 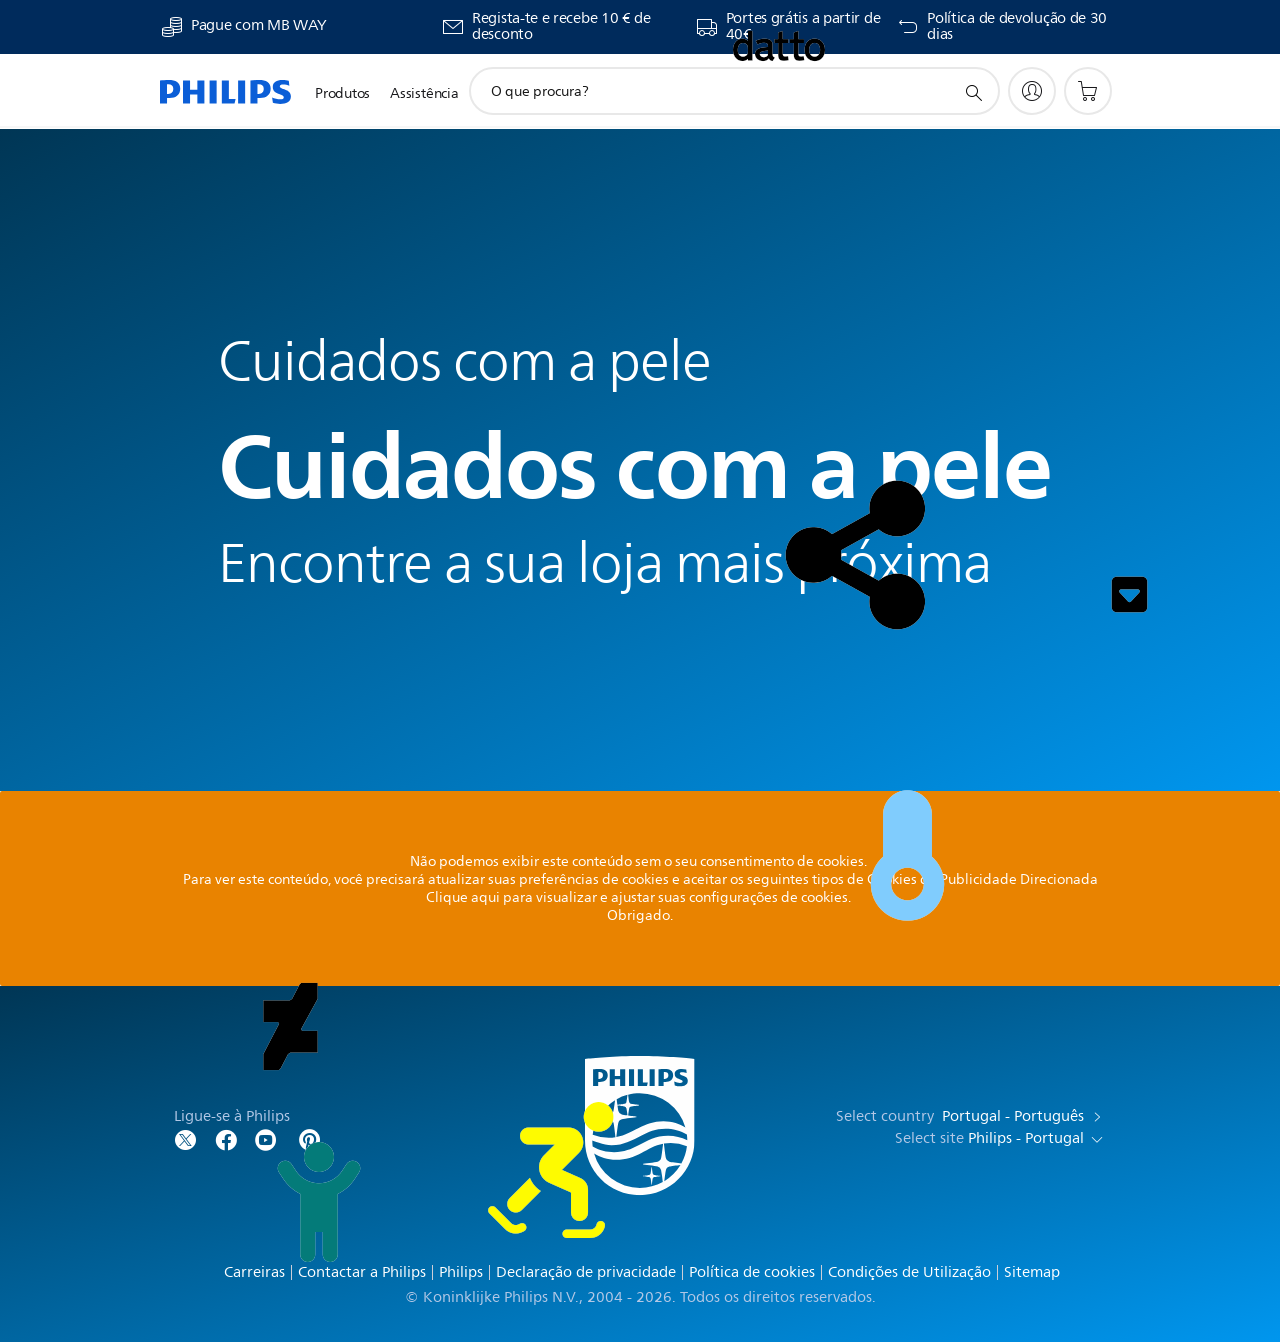 I want to click on indicates ice skating or winter sports activity, so click(x=554, y=1170).